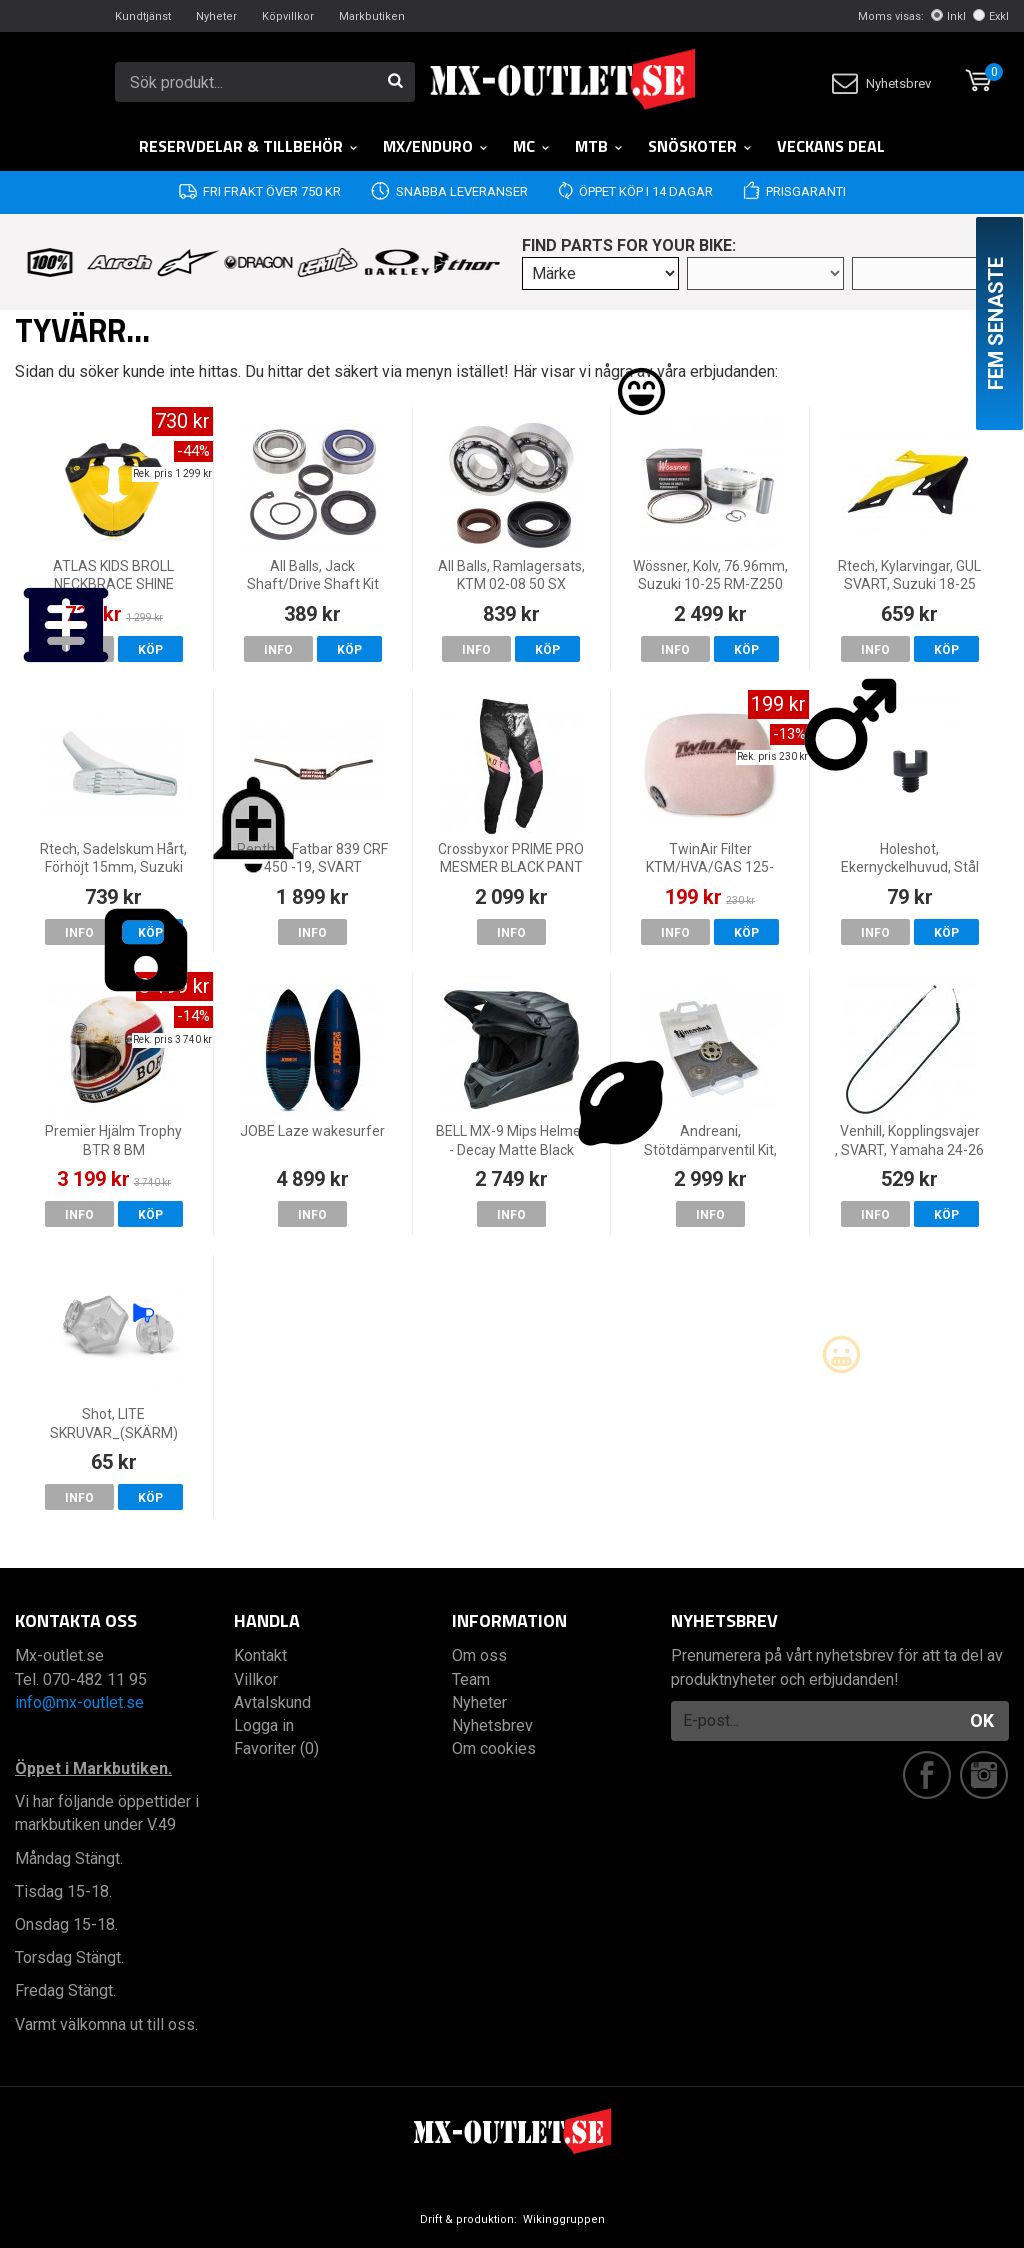 Image resolution: width=1024 pixels, height=2248 pixels. What do you see at coordinates (66, 625) in the screenshot?
I see `view x-ray or medical imaging results` at bounding box center [66, 625].